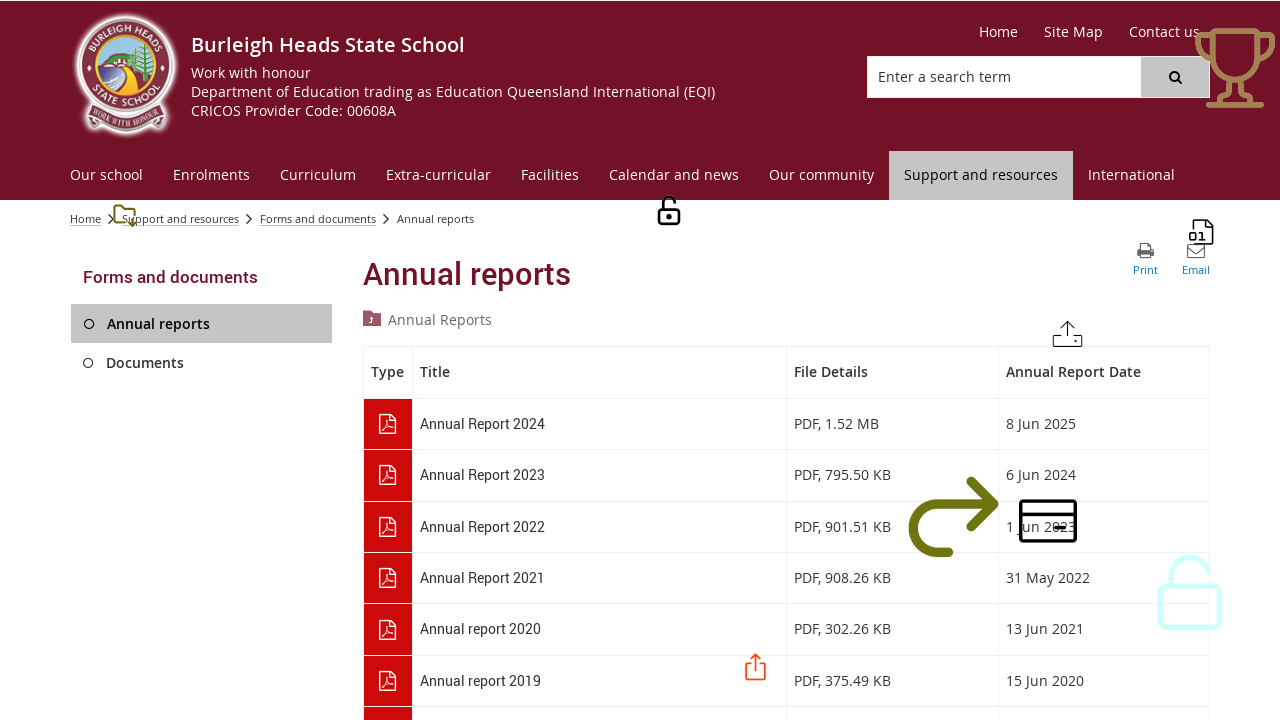 This screenshot has width=1280, height=720. I want to click on share this content, so click(755, 667).